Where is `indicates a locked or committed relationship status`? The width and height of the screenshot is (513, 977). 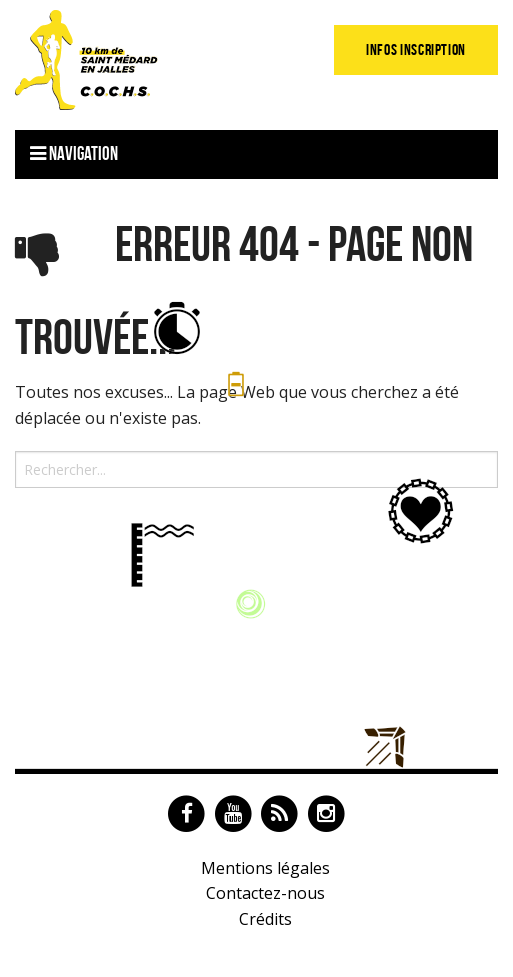
indicates a locked or committed relationship status is located at coordinates (420, 511).